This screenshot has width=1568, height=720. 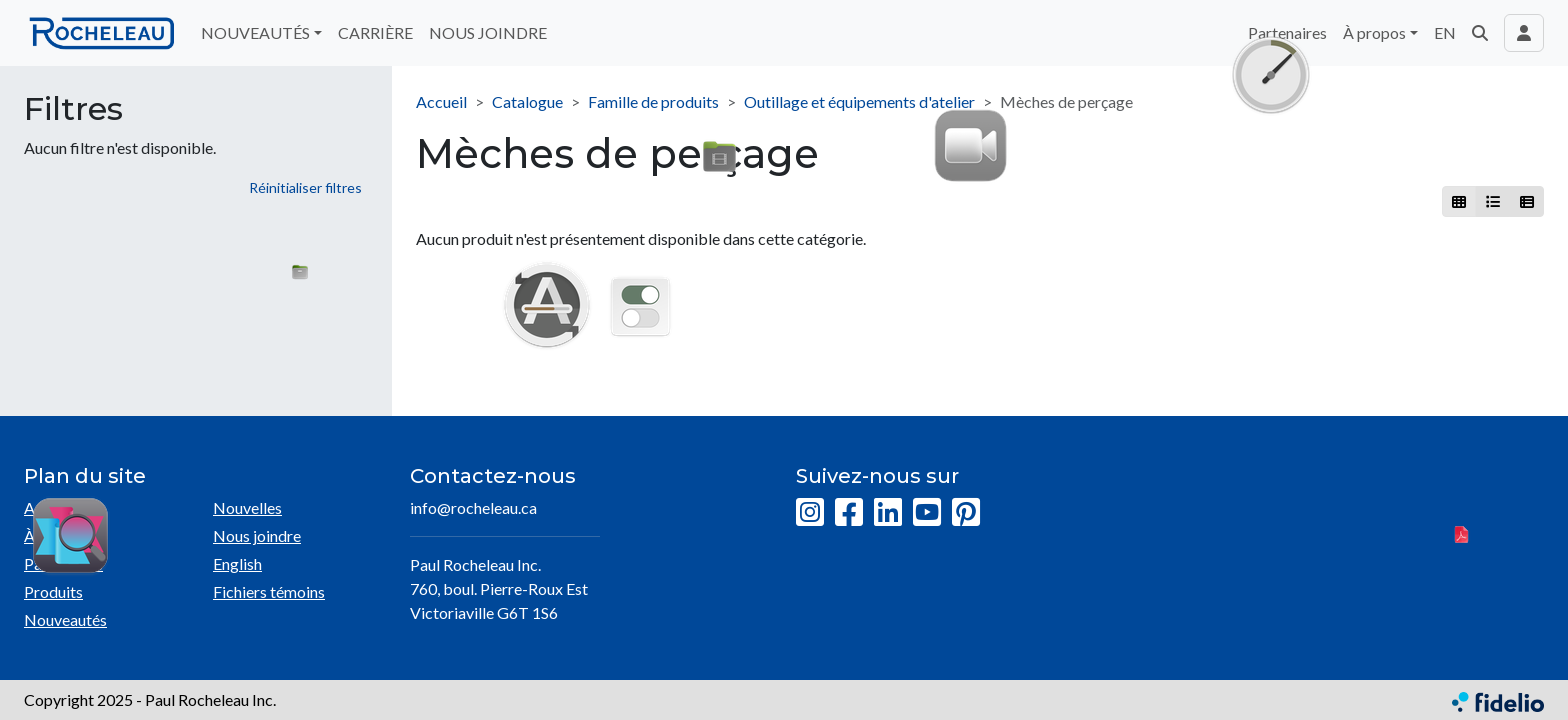 I want to click on open gnome tweaks application, so click(x=640, y=306).